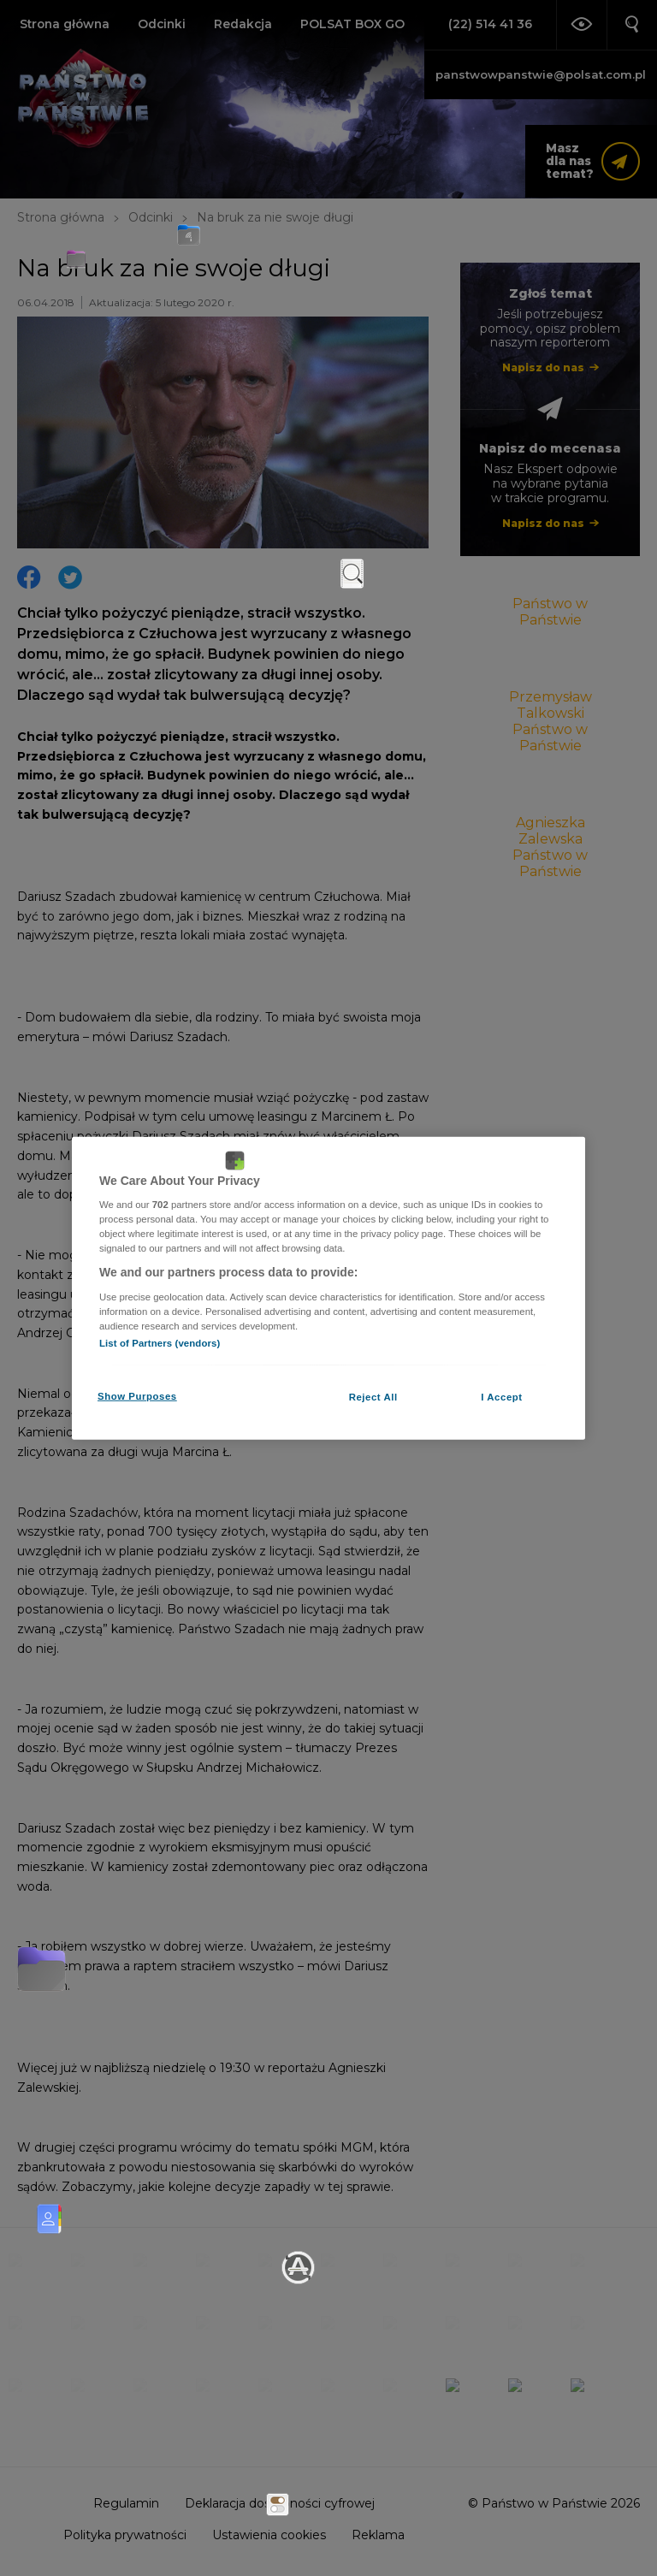  What do you see at coordinates (76, 259) in the screenshot?
I see `access remote or network folder` at bounding box center [76, 259].